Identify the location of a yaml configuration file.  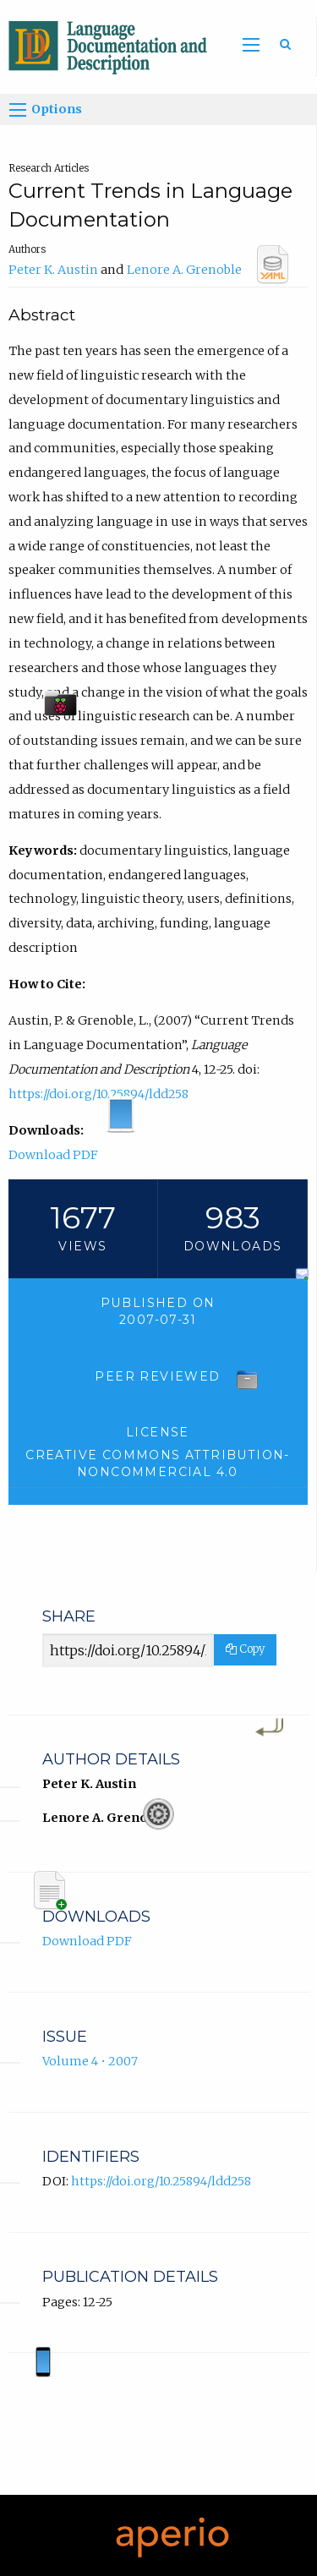
(272, 264).